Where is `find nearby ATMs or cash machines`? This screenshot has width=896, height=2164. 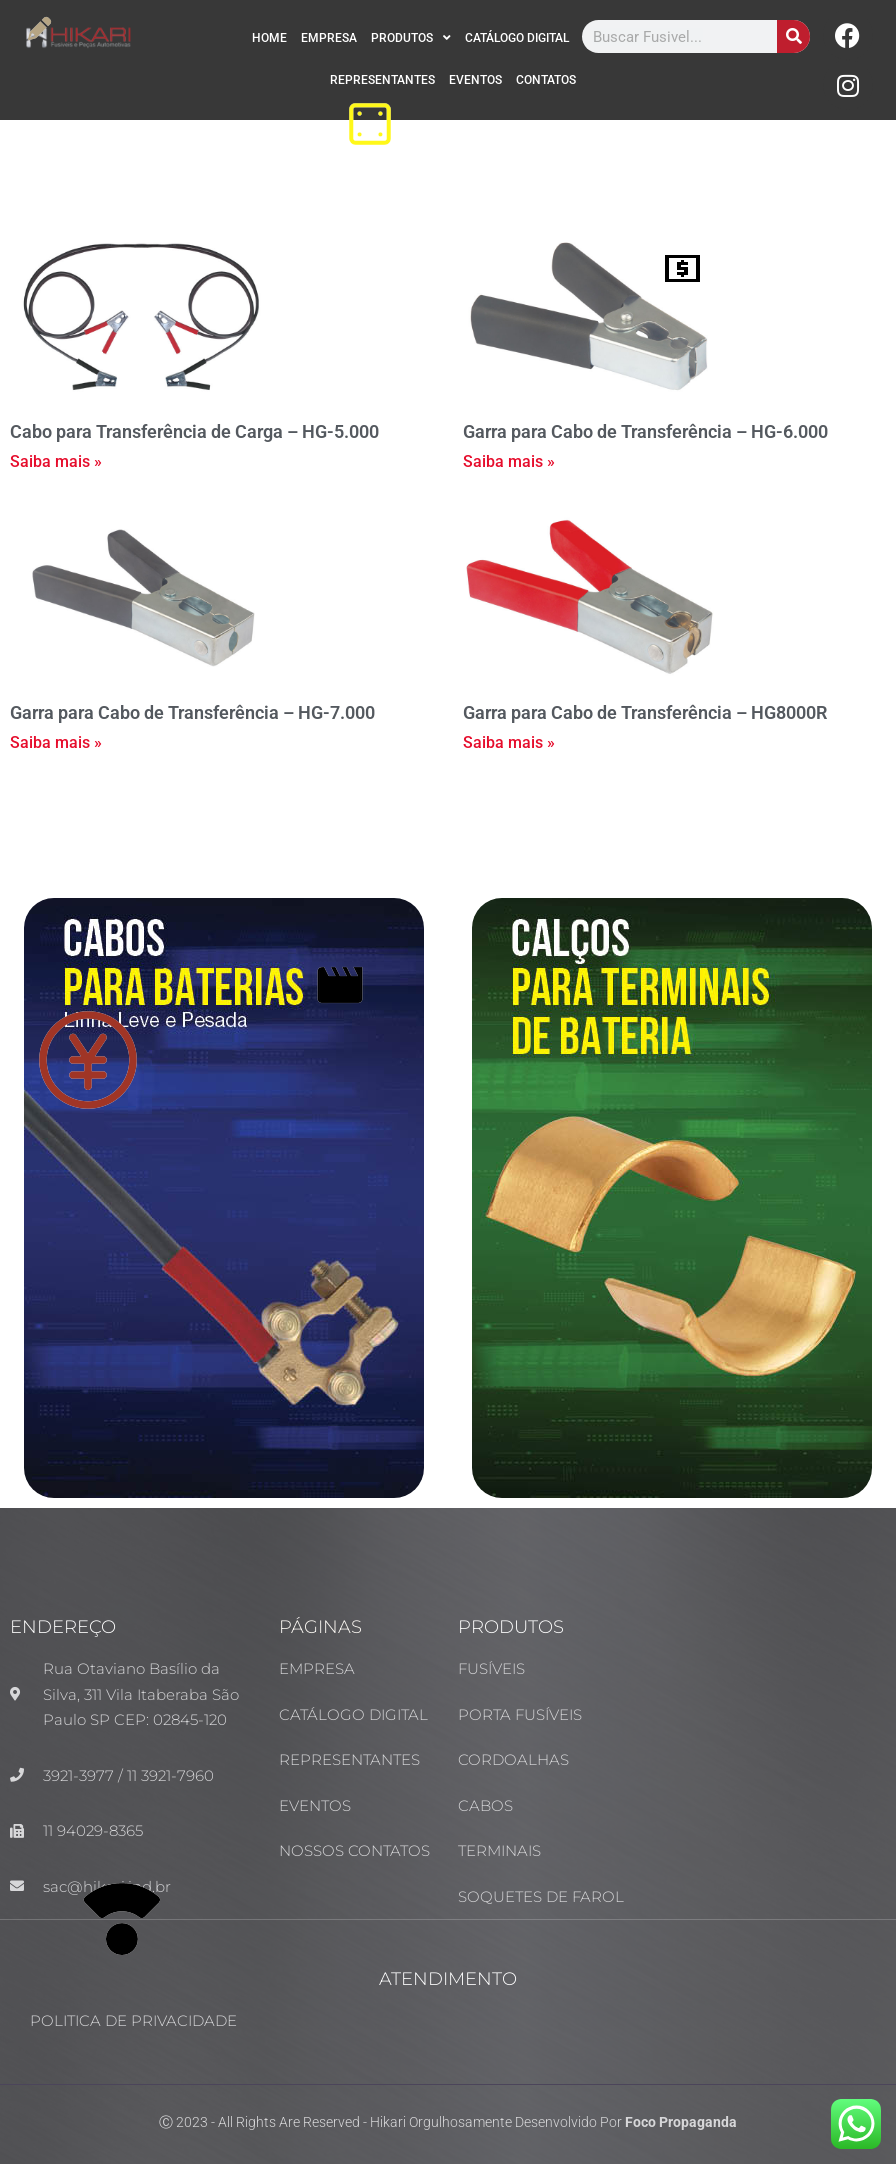 find nearby ATMs or cash machines is located at coordinates (682, 268).